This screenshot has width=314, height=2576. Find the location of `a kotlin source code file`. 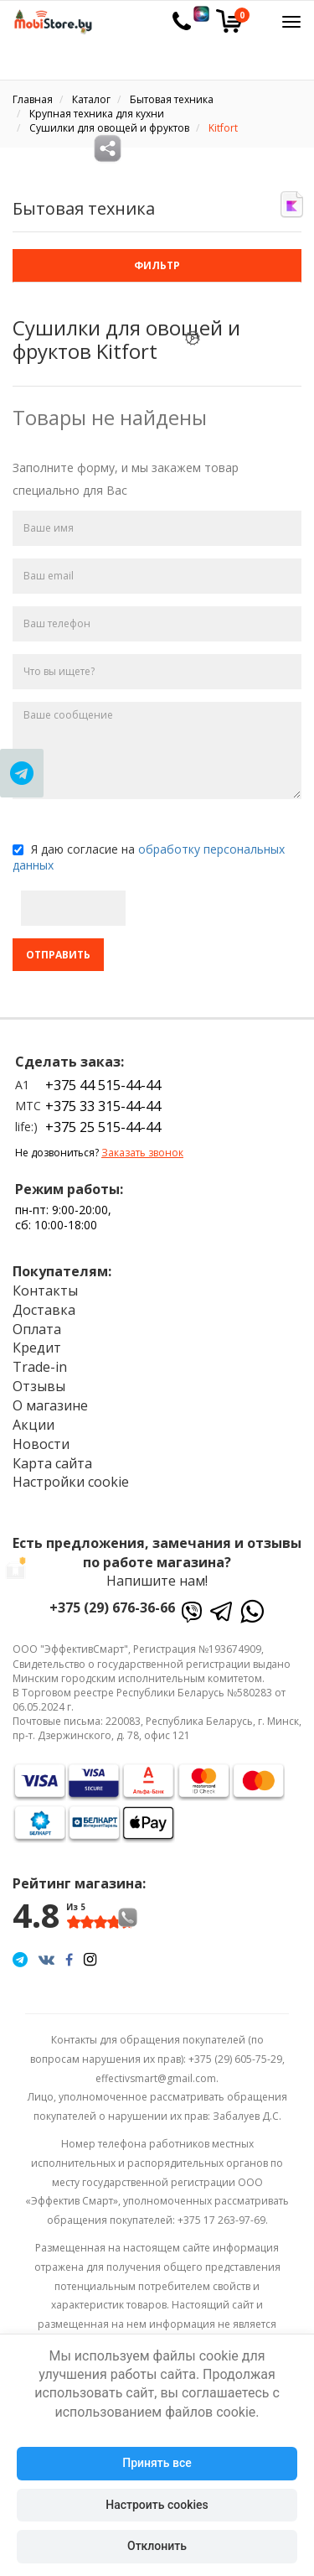

a kotlin source code file is located at coordinates (291, 204).